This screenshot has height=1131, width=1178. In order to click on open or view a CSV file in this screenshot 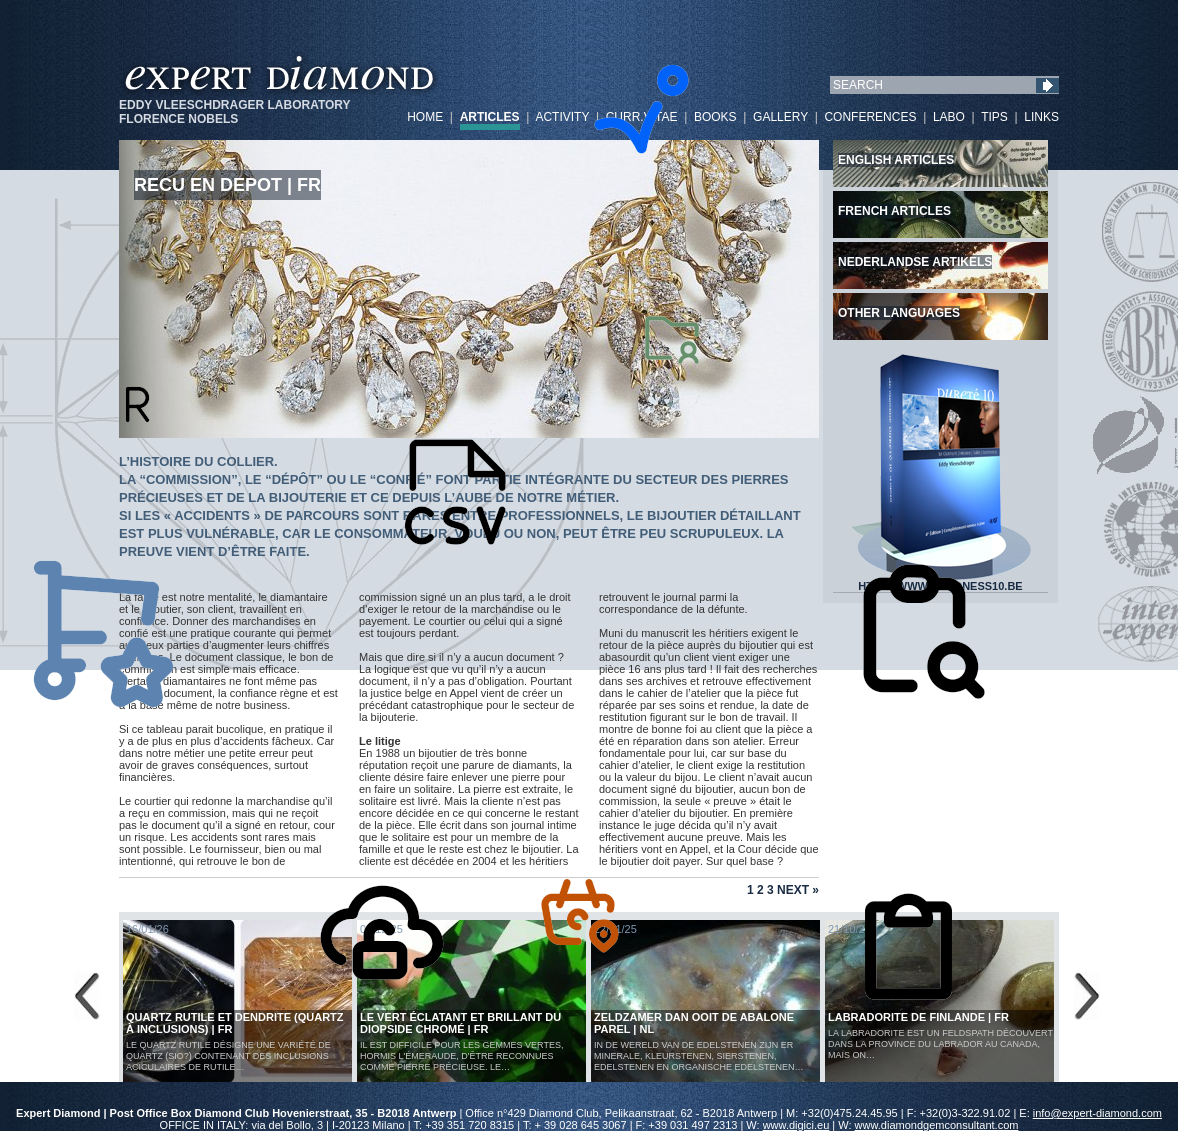, I will do `click(457, 496)`.